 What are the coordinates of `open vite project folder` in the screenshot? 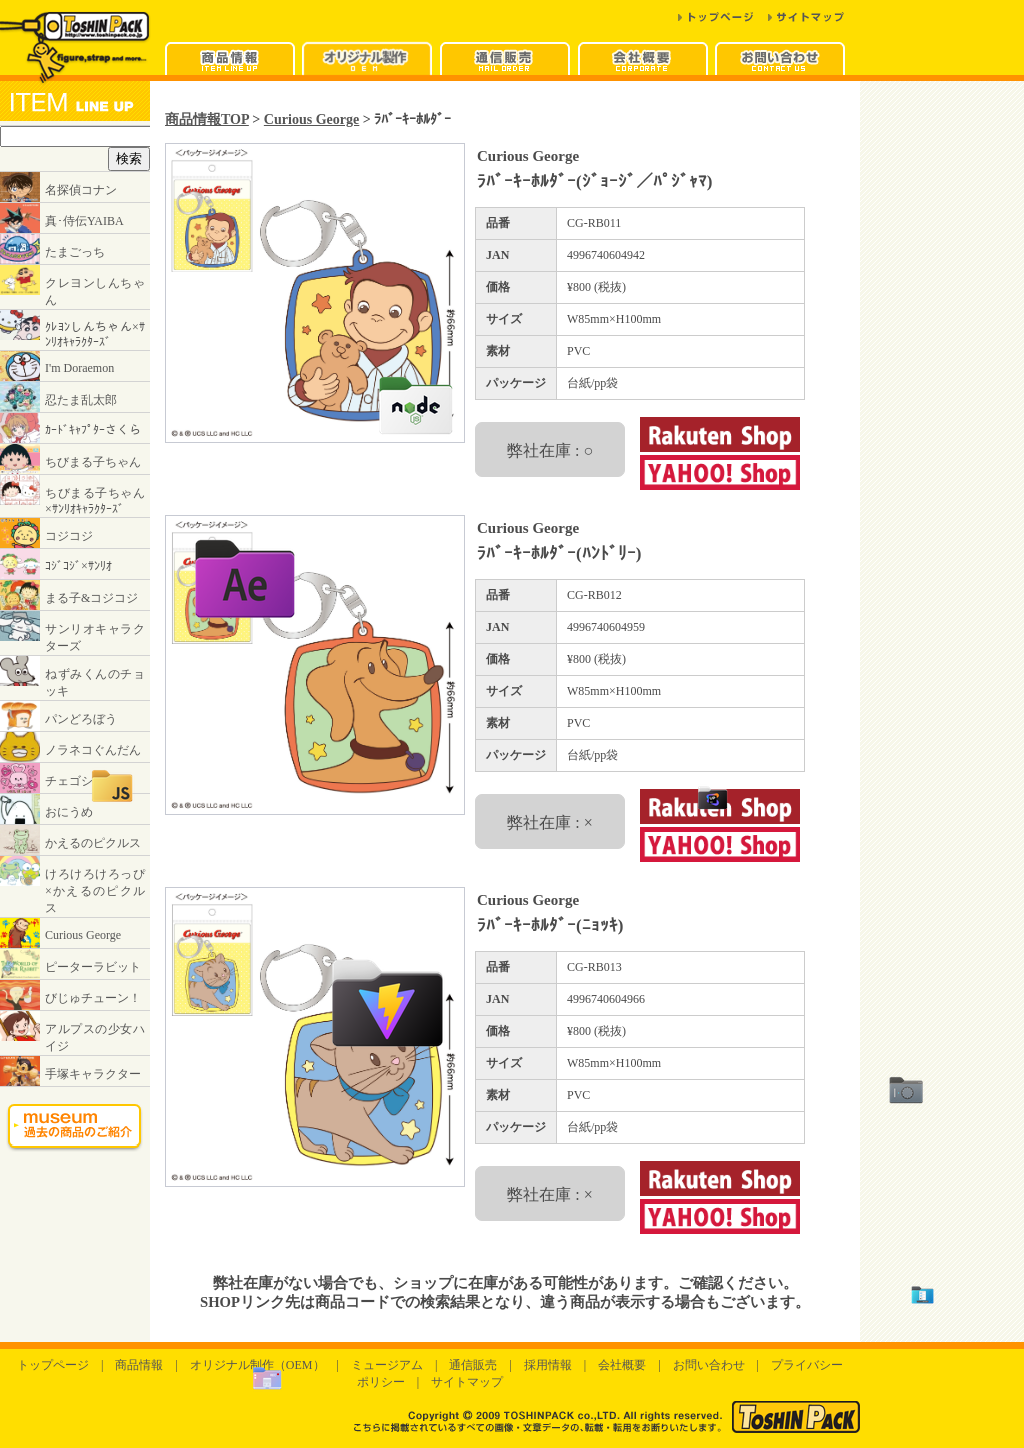 It's located at (387, 1006).